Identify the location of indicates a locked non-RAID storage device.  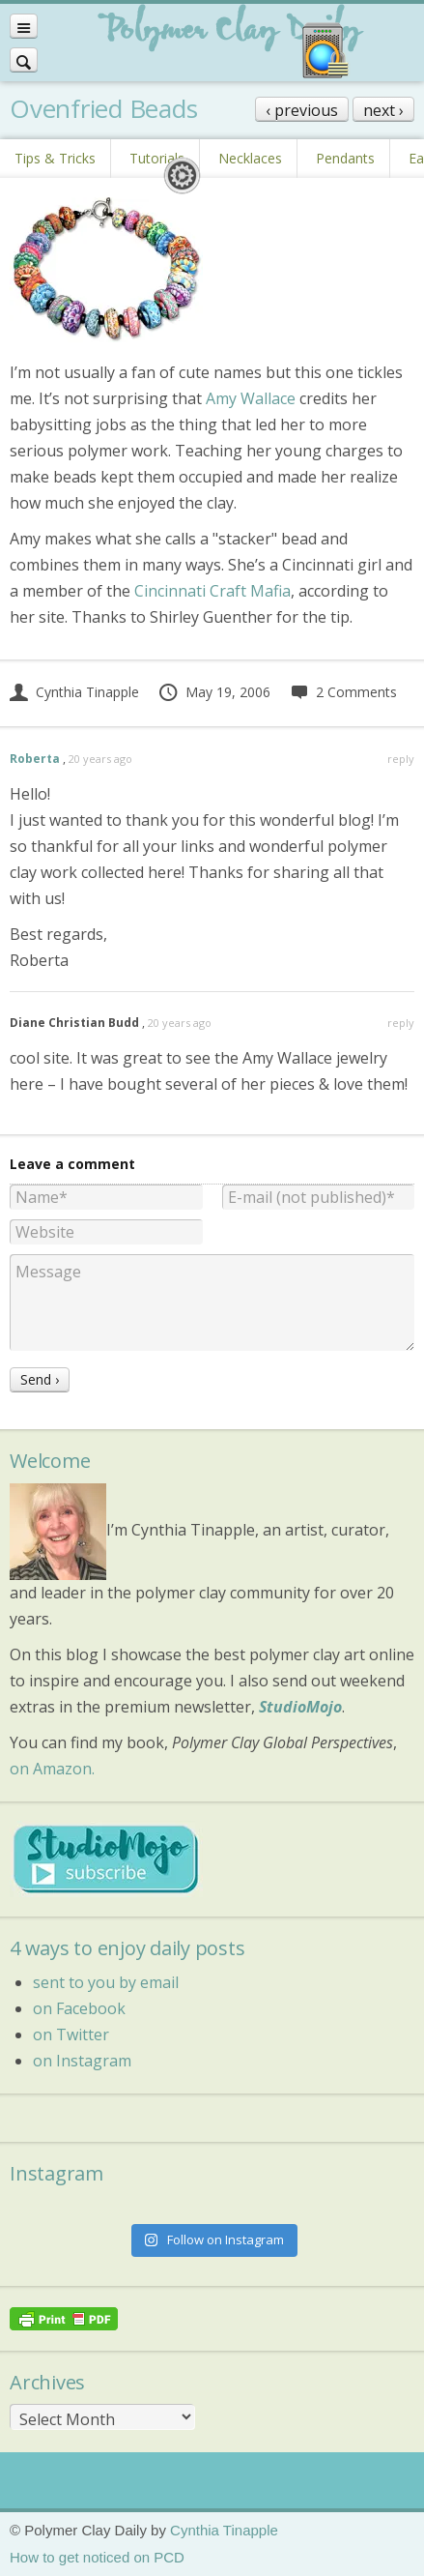
(323, 50).